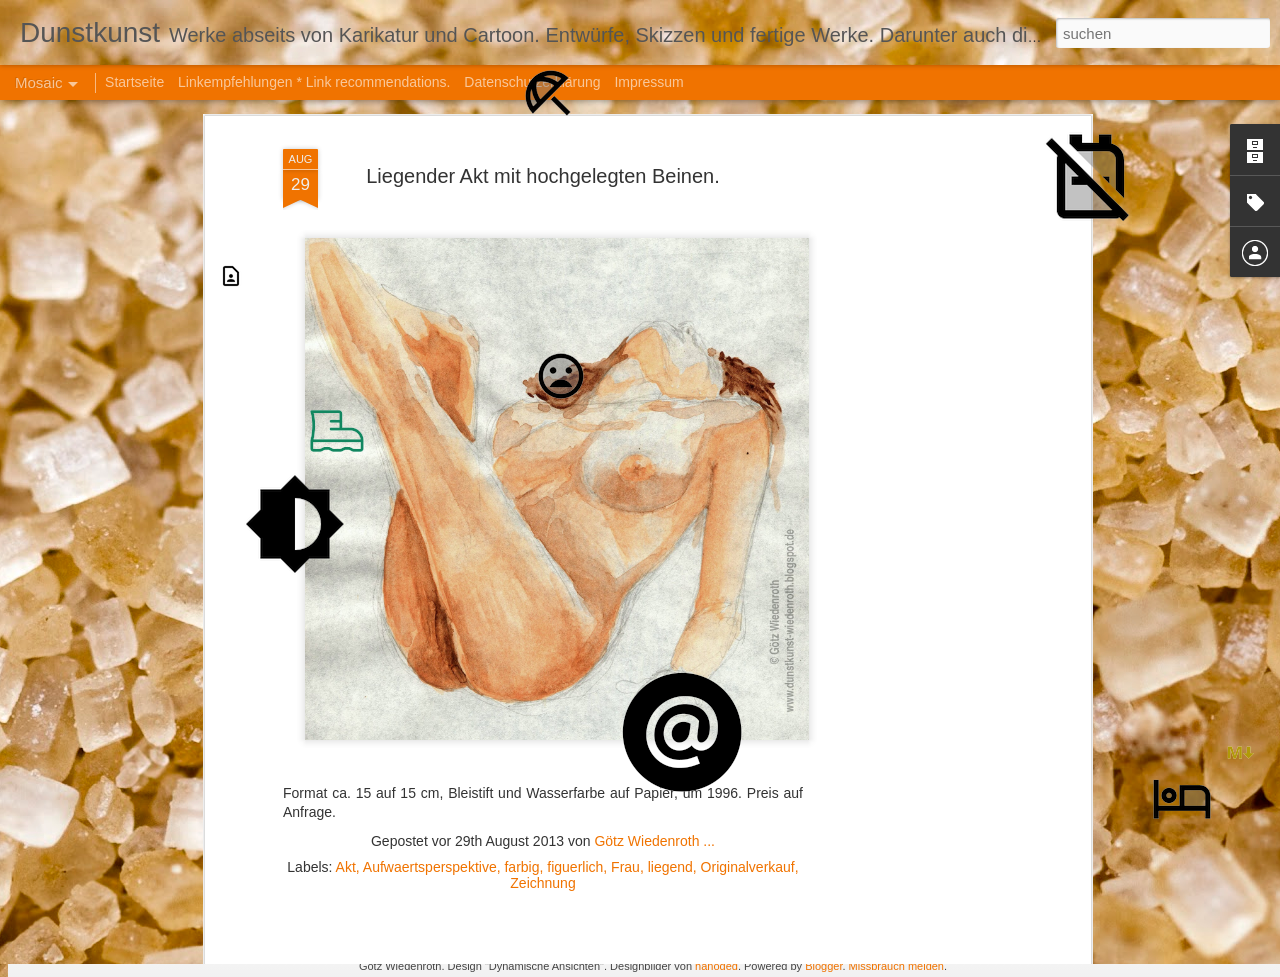 The height and width of the screenshot is (977, 1280). What do you see at coordinates (682, 732) in the screenshot?
I see `access email or contact options` at bounding box center [682, 732].